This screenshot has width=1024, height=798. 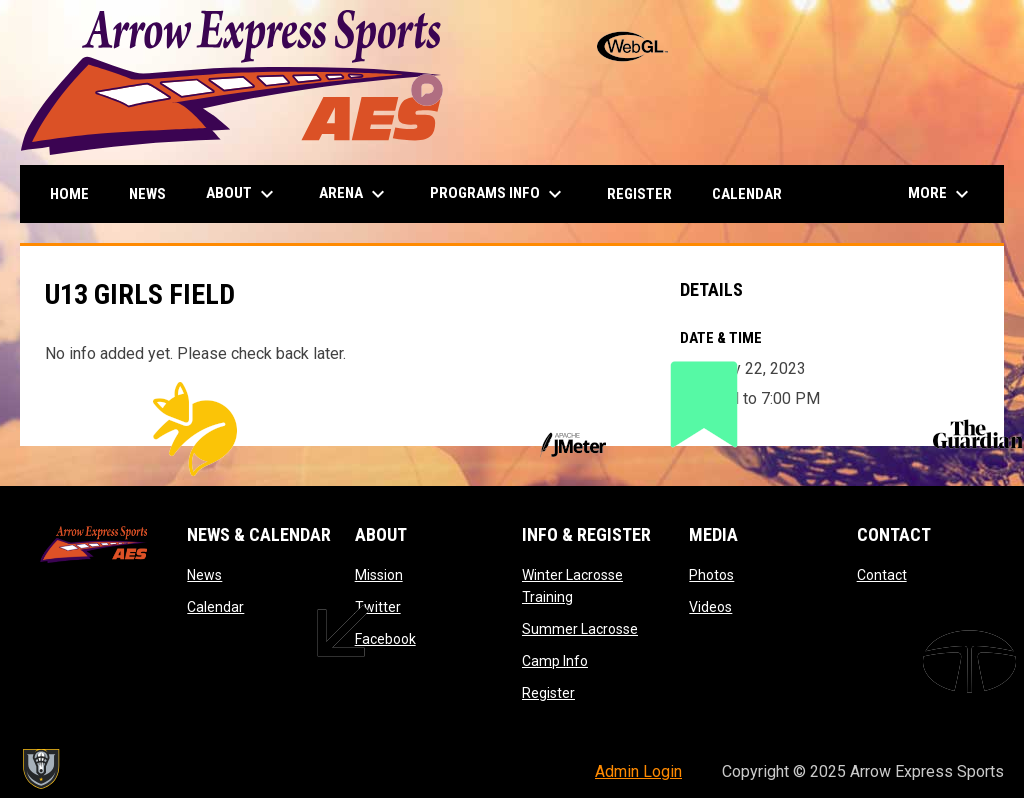 What do you see at coordinates (195, 429) in the screenshot?
I see `open the Kitsu anime tracking app` at bounding box center [195, 429].